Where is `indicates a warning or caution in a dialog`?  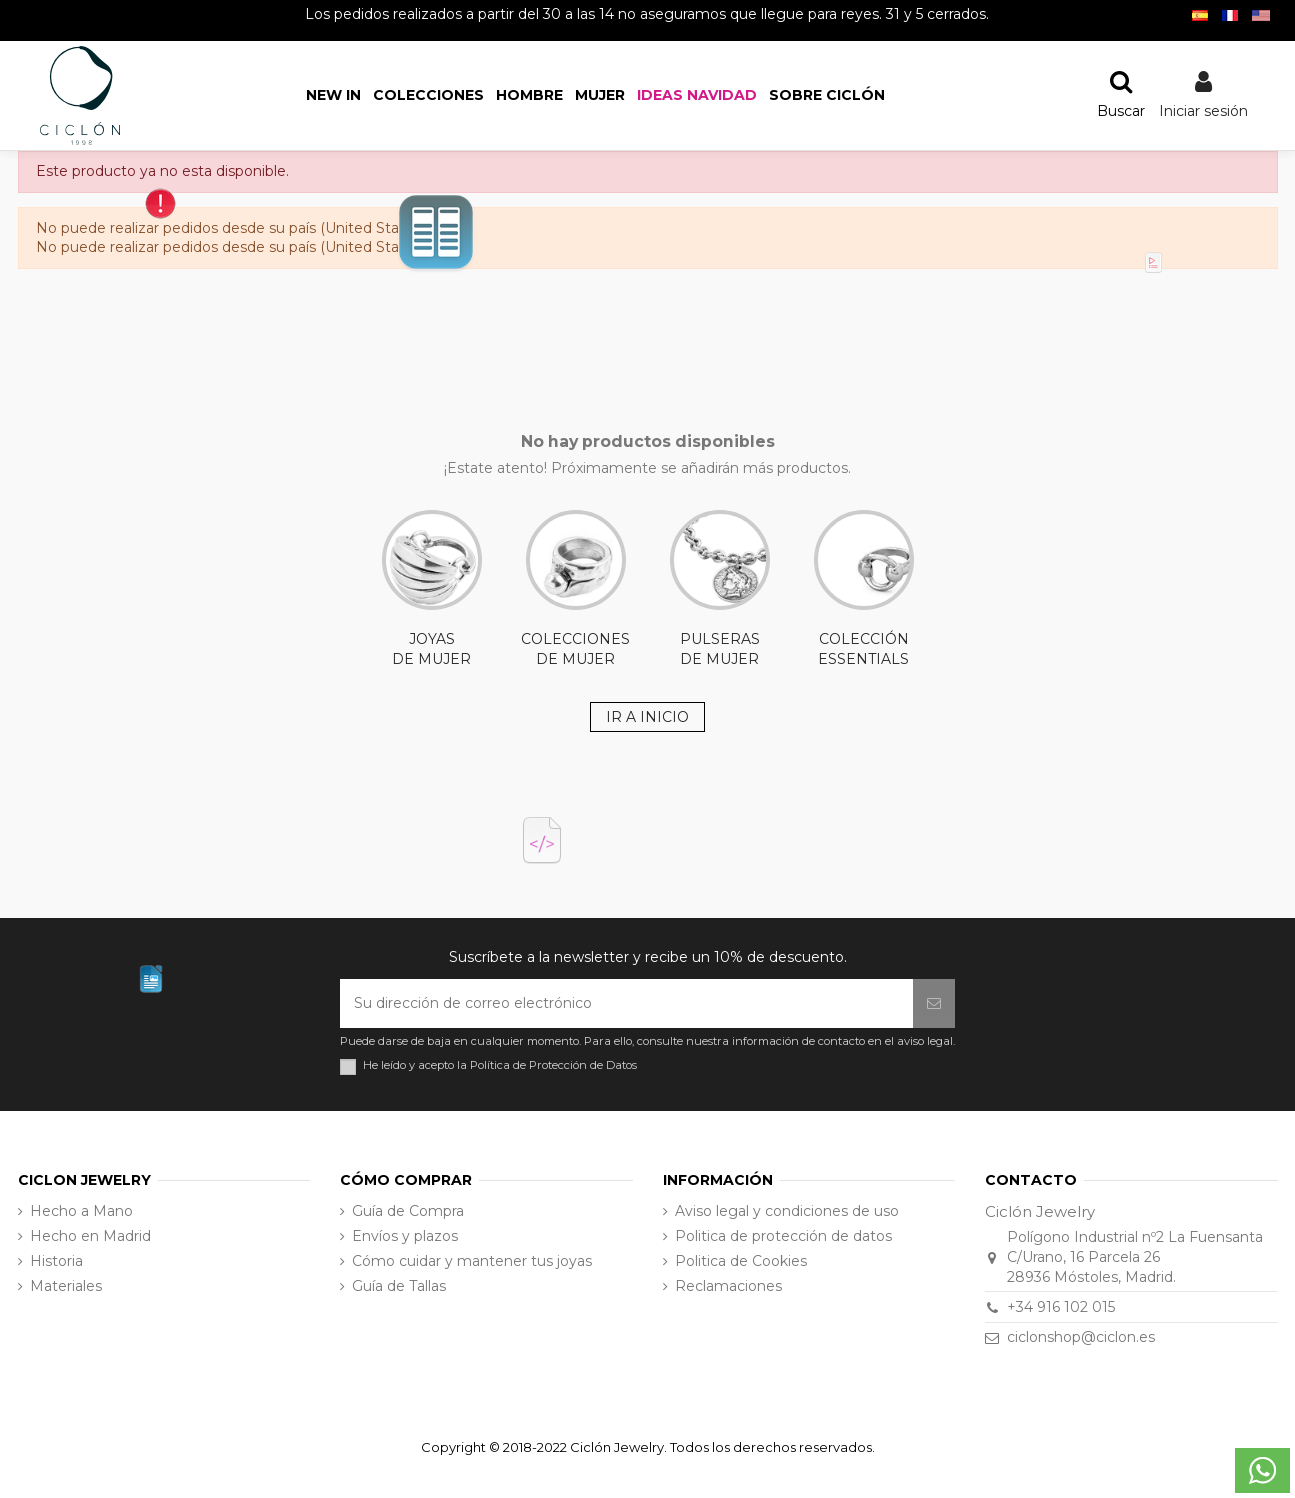 indicates a warning or caution in a dialog is located at coordinates (160, 203).